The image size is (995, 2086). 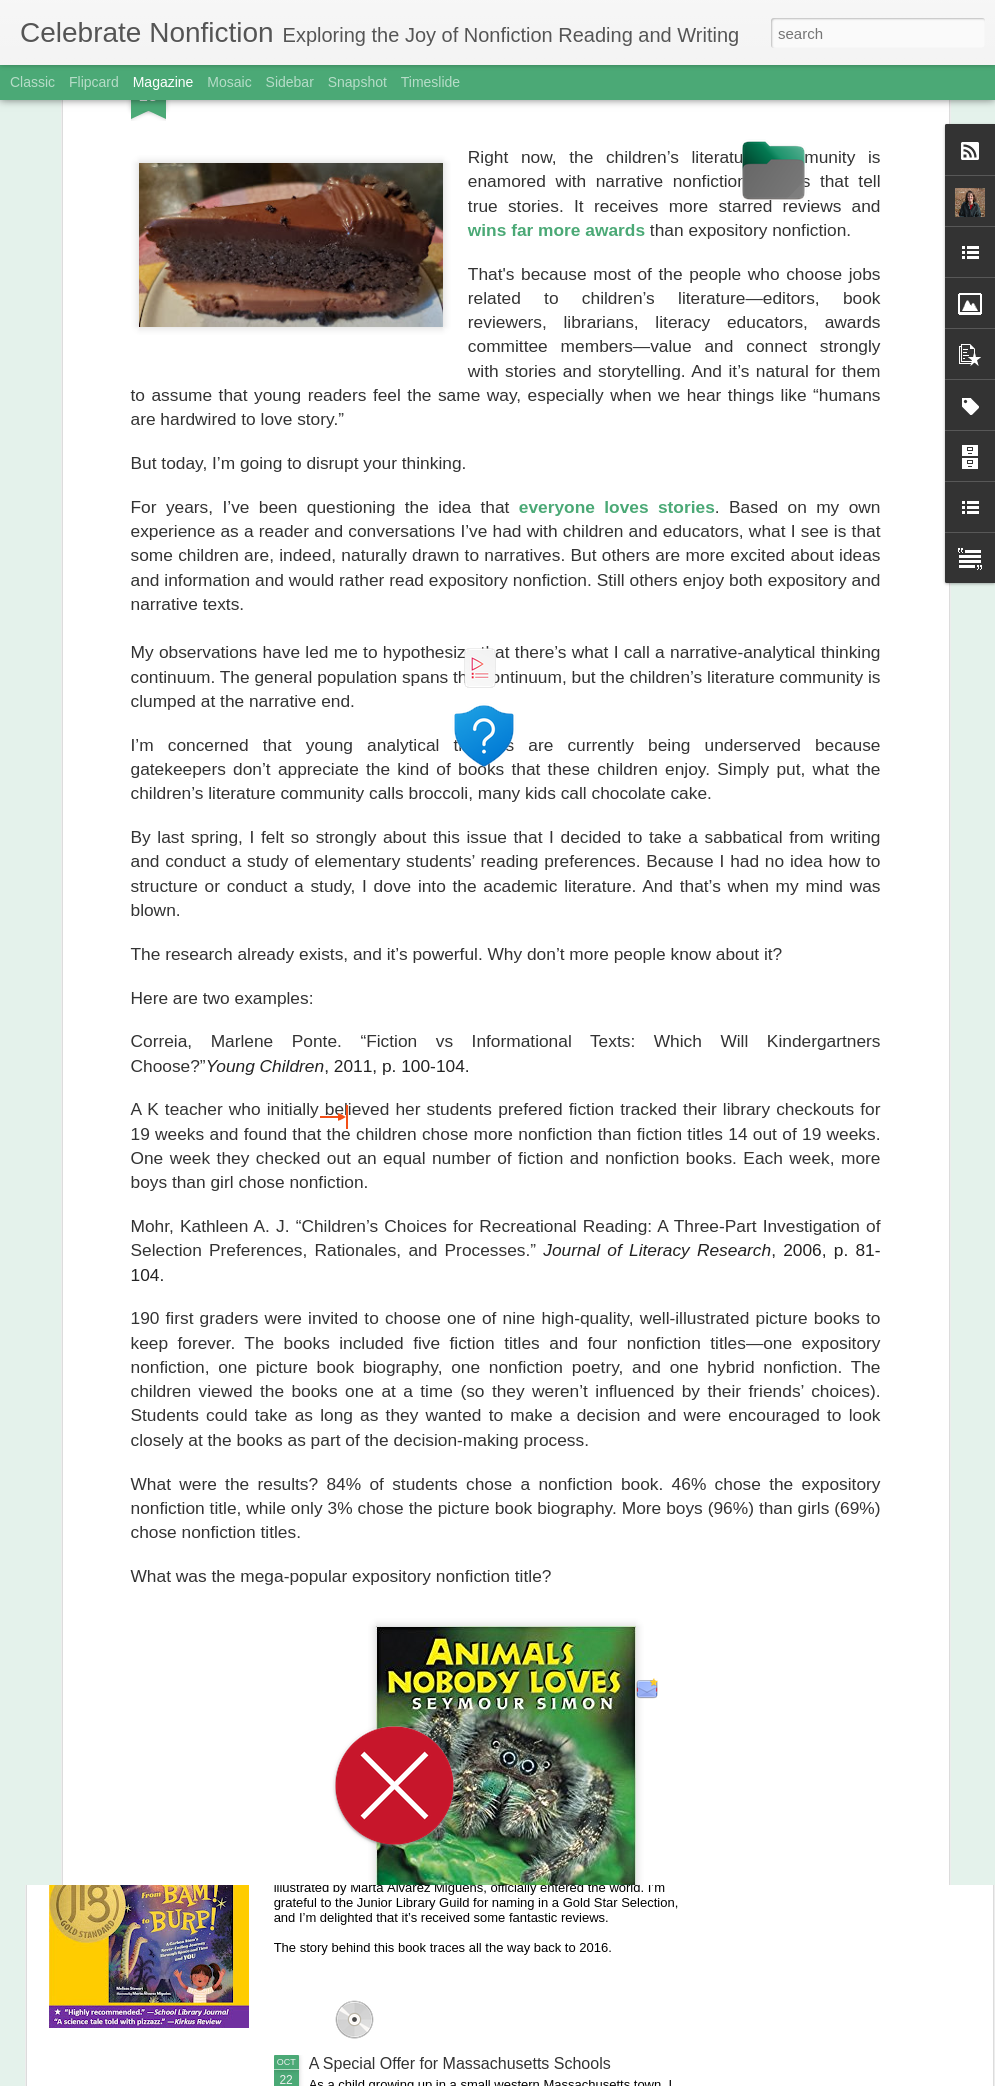 What do you see at coordinates (484, 736) in the screenshot?
I see `access help and support resources` at bounding box center [484, 736].